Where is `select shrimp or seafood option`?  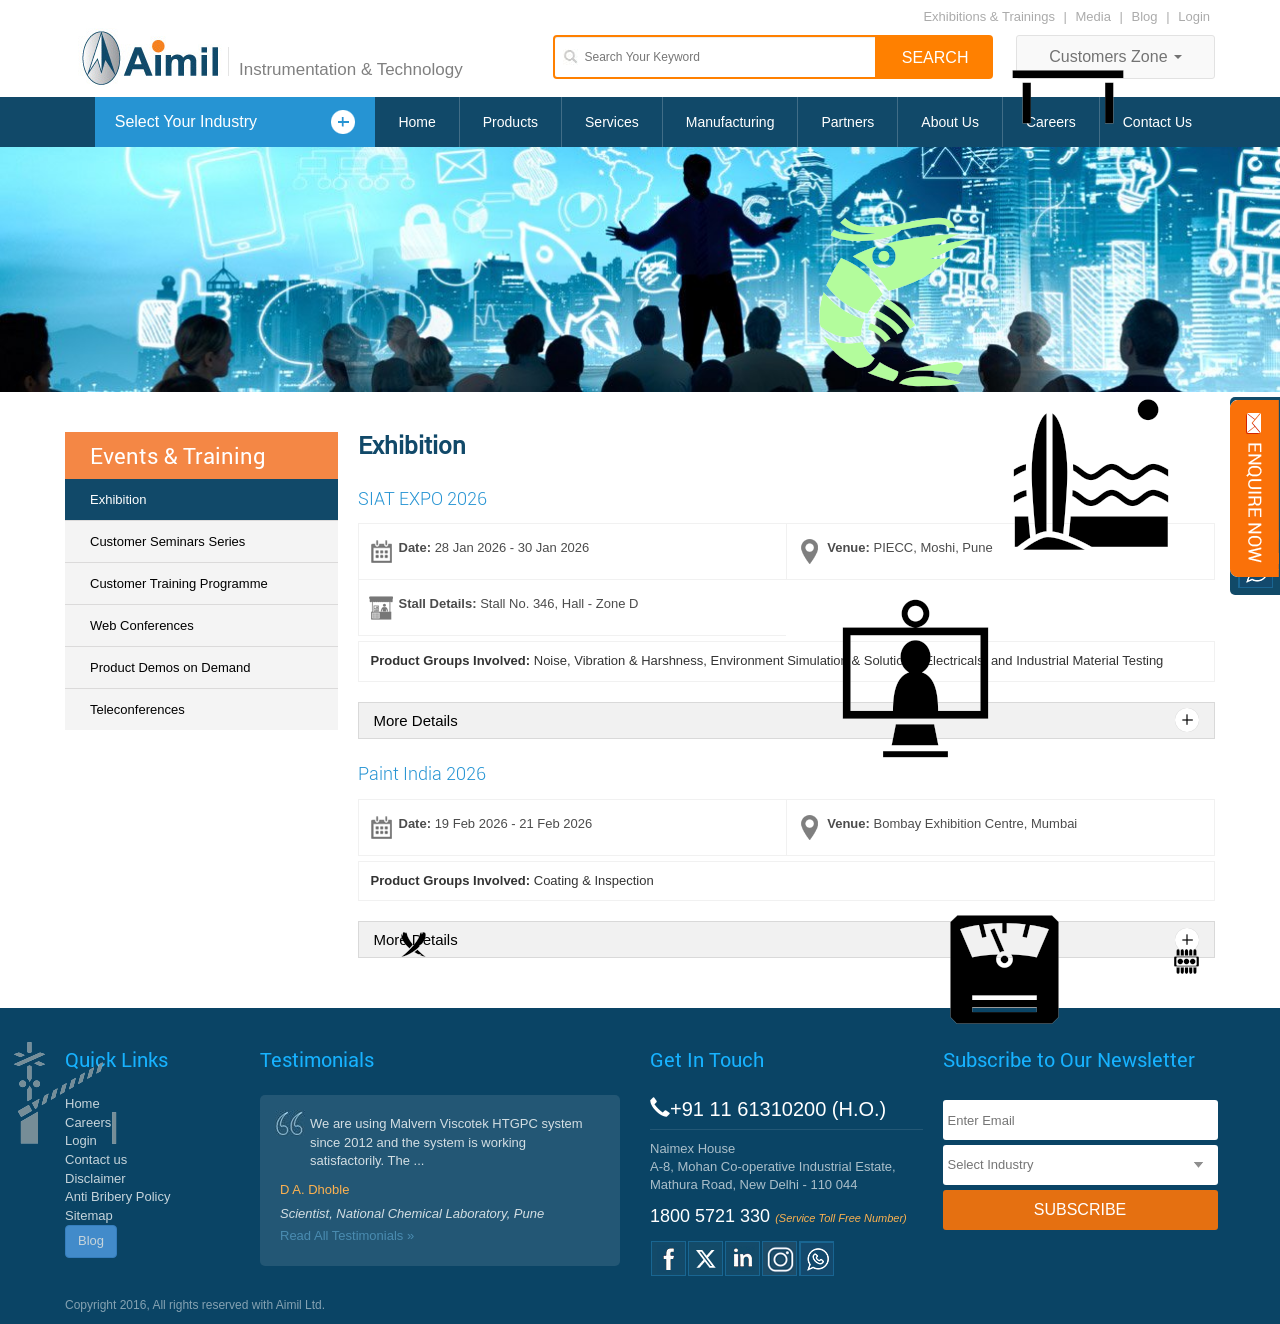 select shrimp or seafood option is located at coordinates (896, 302).